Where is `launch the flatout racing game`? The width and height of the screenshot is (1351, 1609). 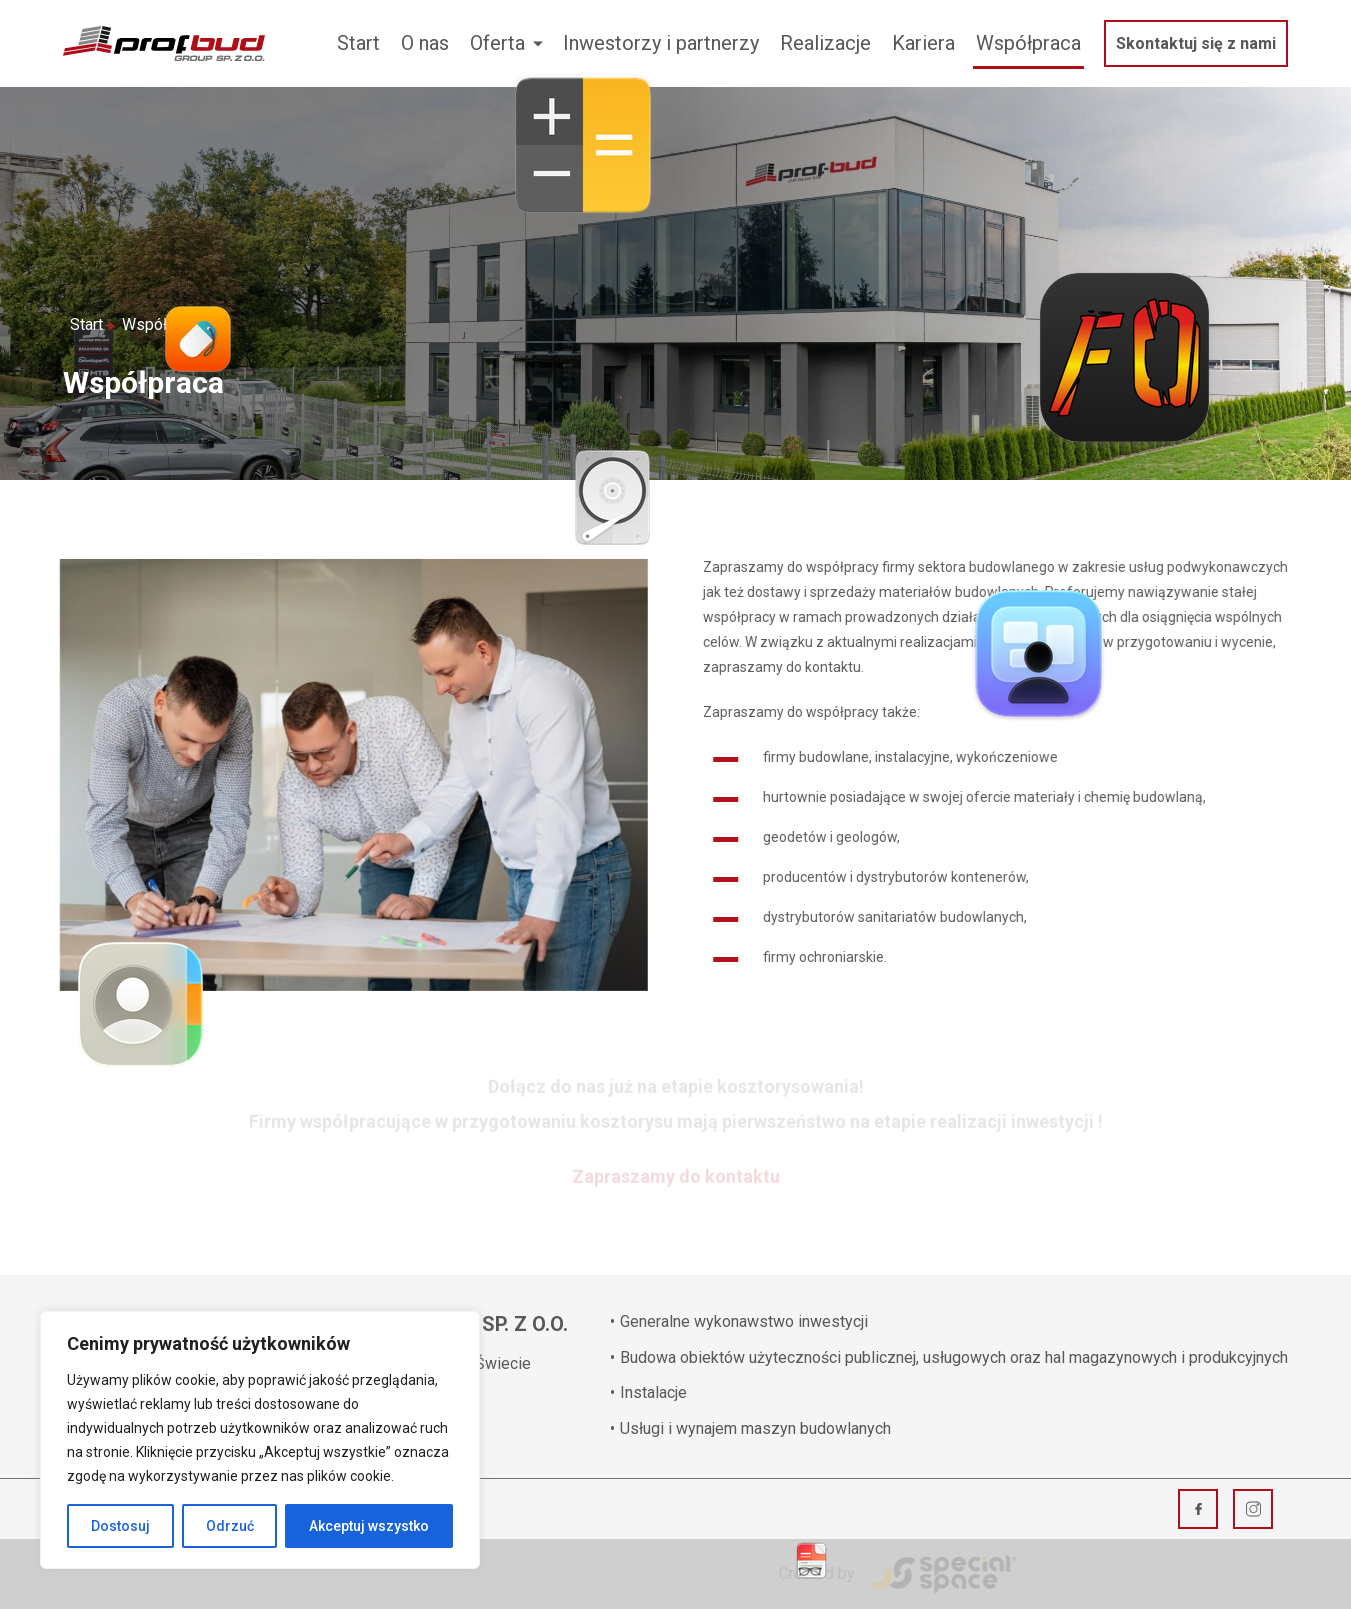 launch the flatout racing game is located at coordinates (1124, 357).